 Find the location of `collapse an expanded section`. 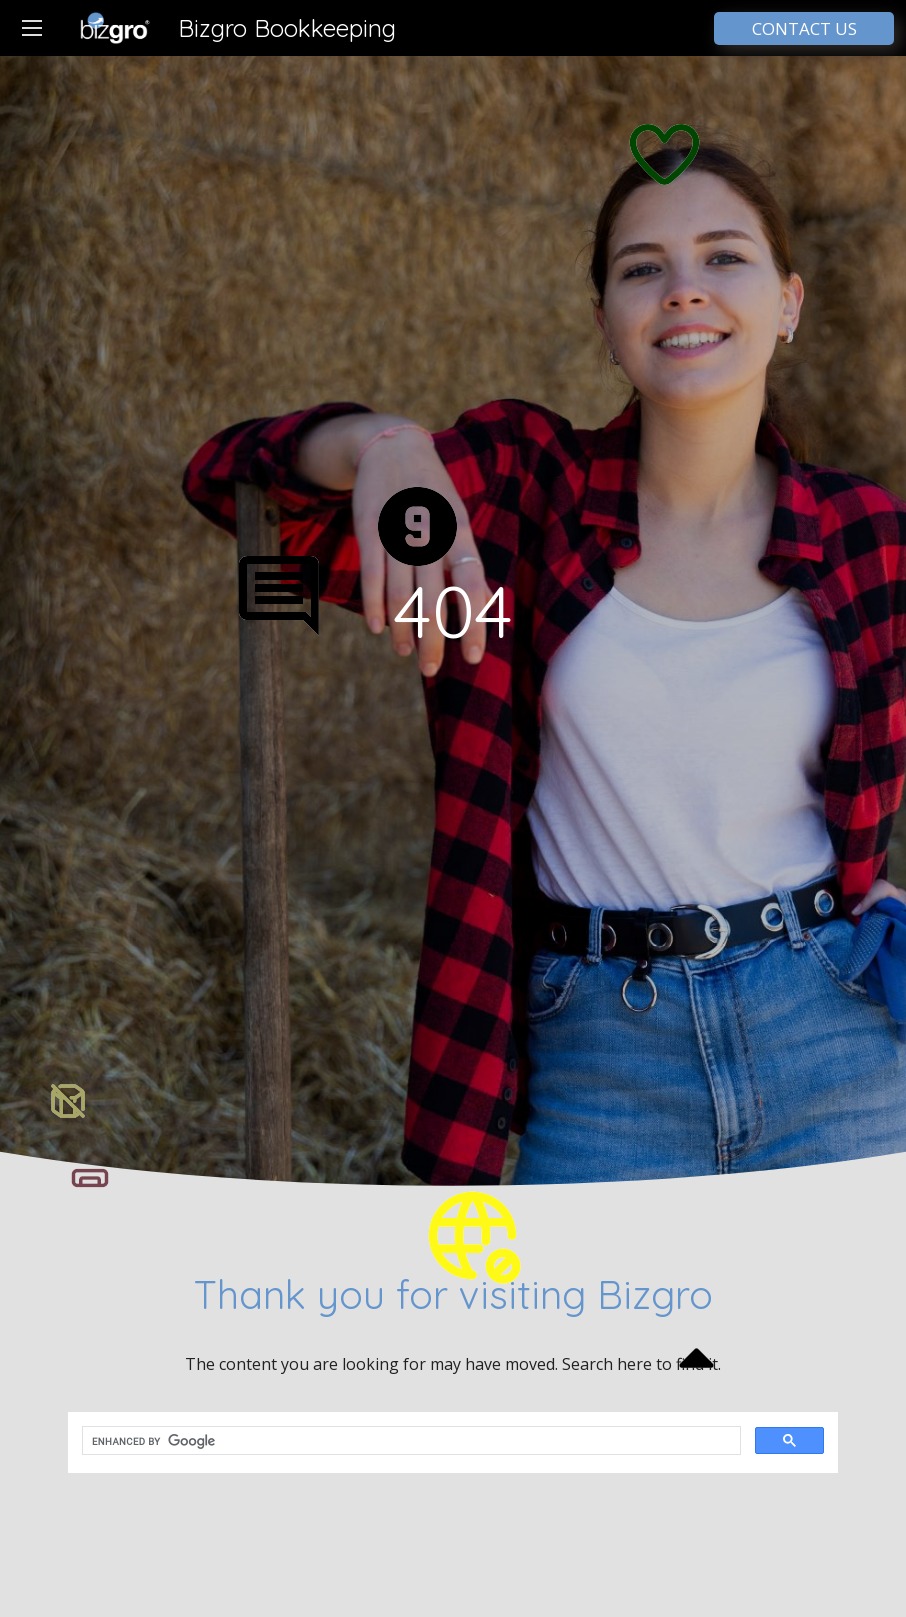

collapse an expanded section is located at coordinates (696, 1360).